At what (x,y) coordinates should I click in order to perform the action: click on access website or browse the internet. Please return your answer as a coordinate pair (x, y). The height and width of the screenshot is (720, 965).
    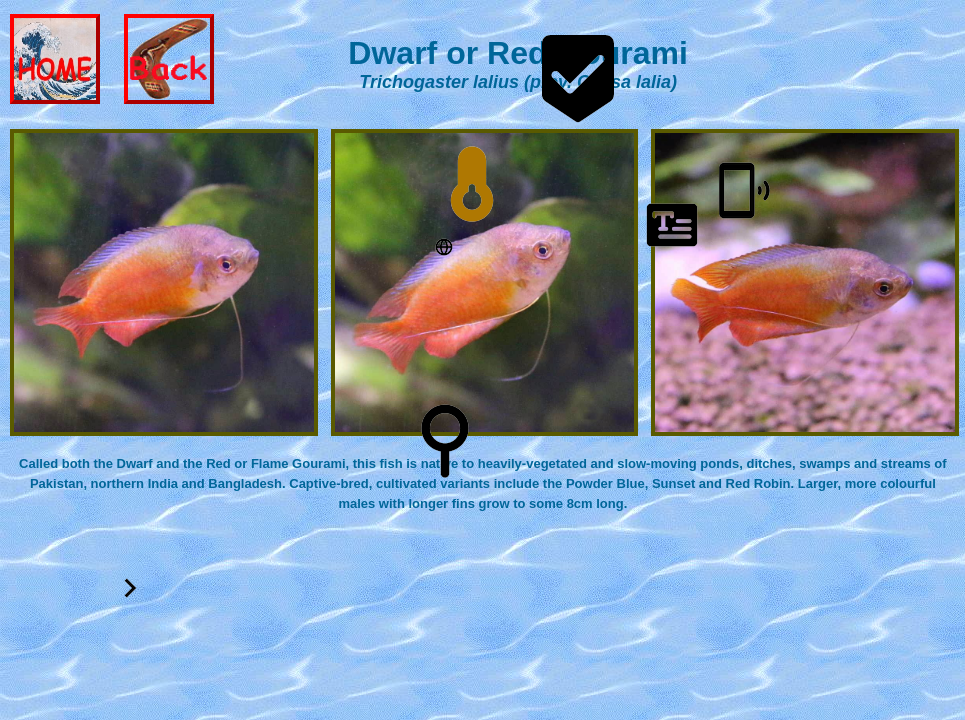
    Looking at the image, I should click on (444, 247).